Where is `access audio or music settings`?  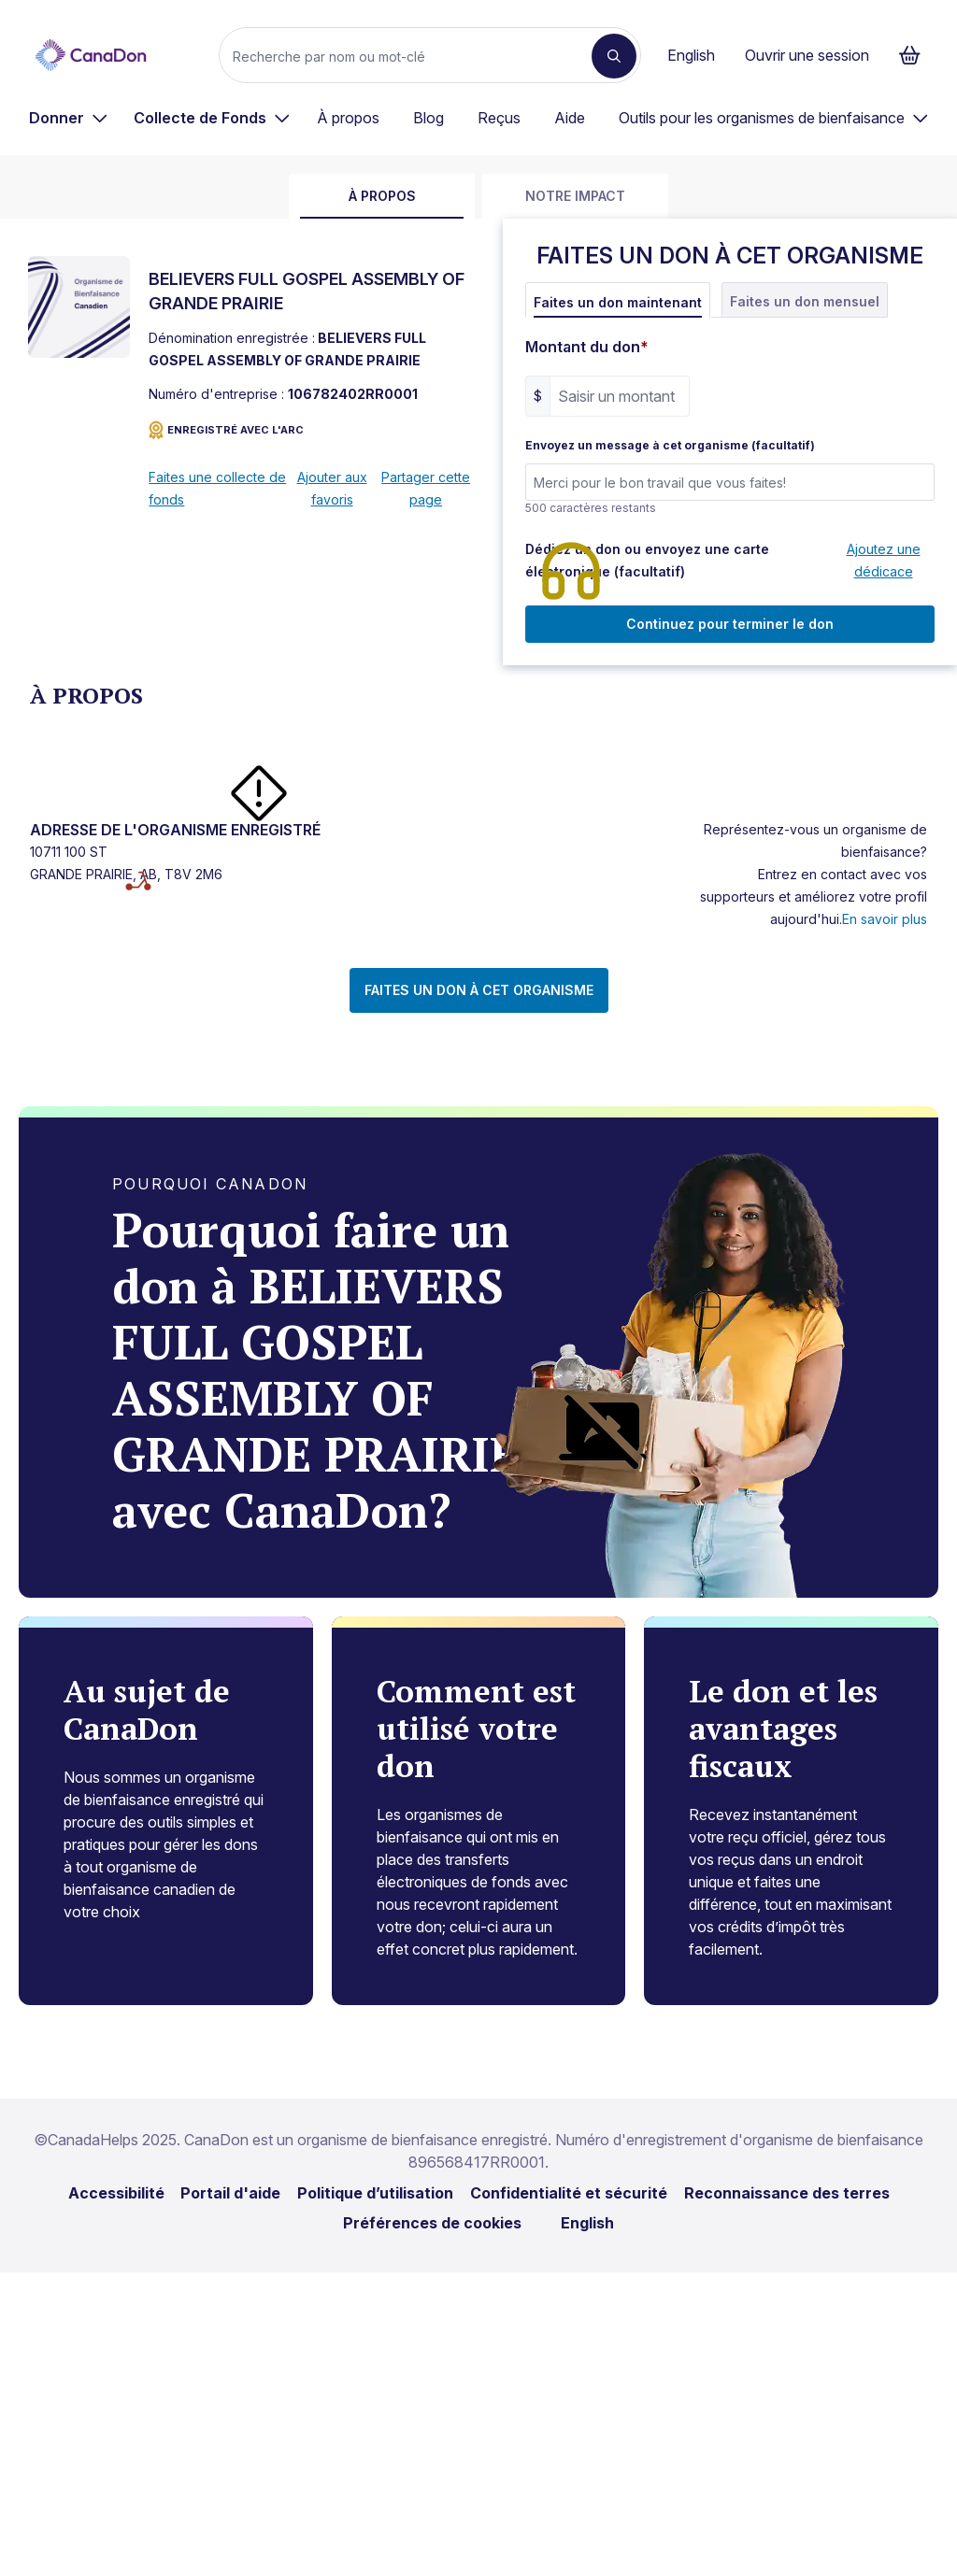
access audio or music settings is located at coordinates (571, 571).